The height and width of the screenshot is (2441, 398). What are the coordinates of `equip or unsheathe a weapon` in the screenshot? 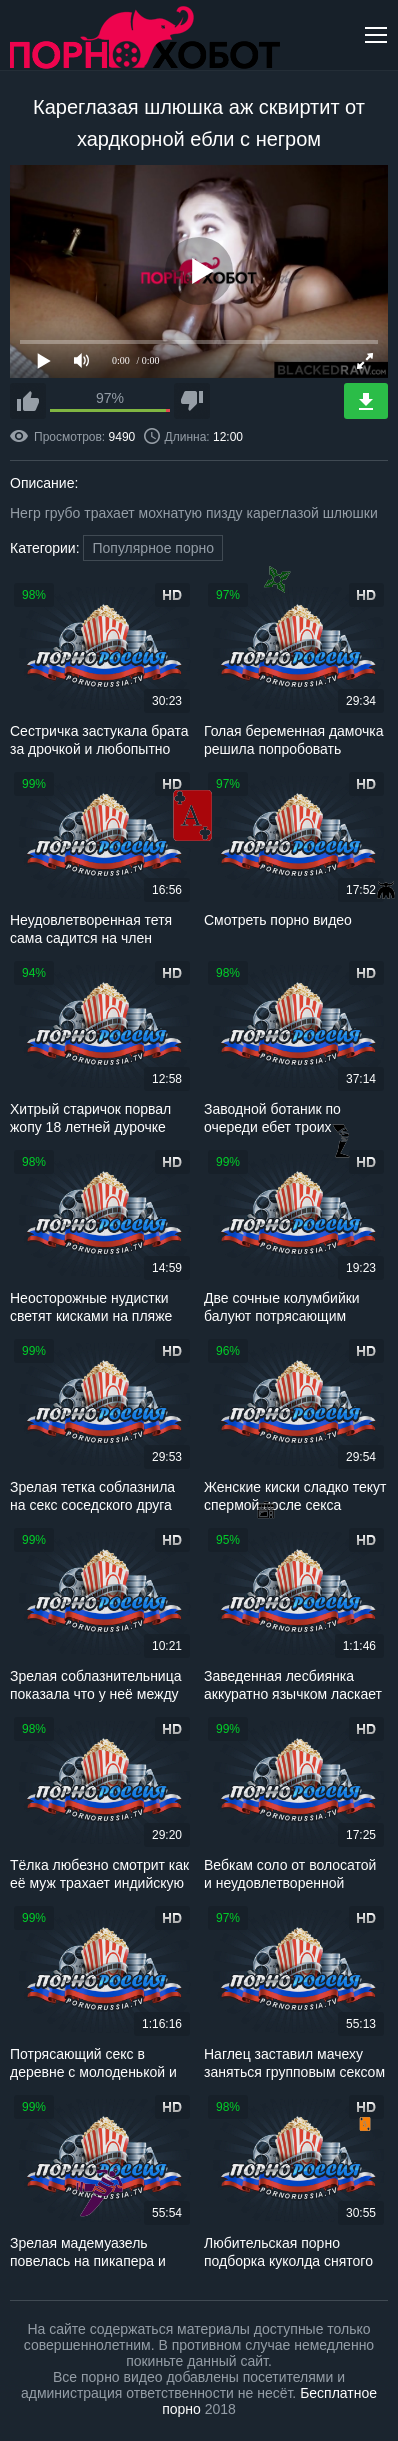 It's located at (99, 2192).